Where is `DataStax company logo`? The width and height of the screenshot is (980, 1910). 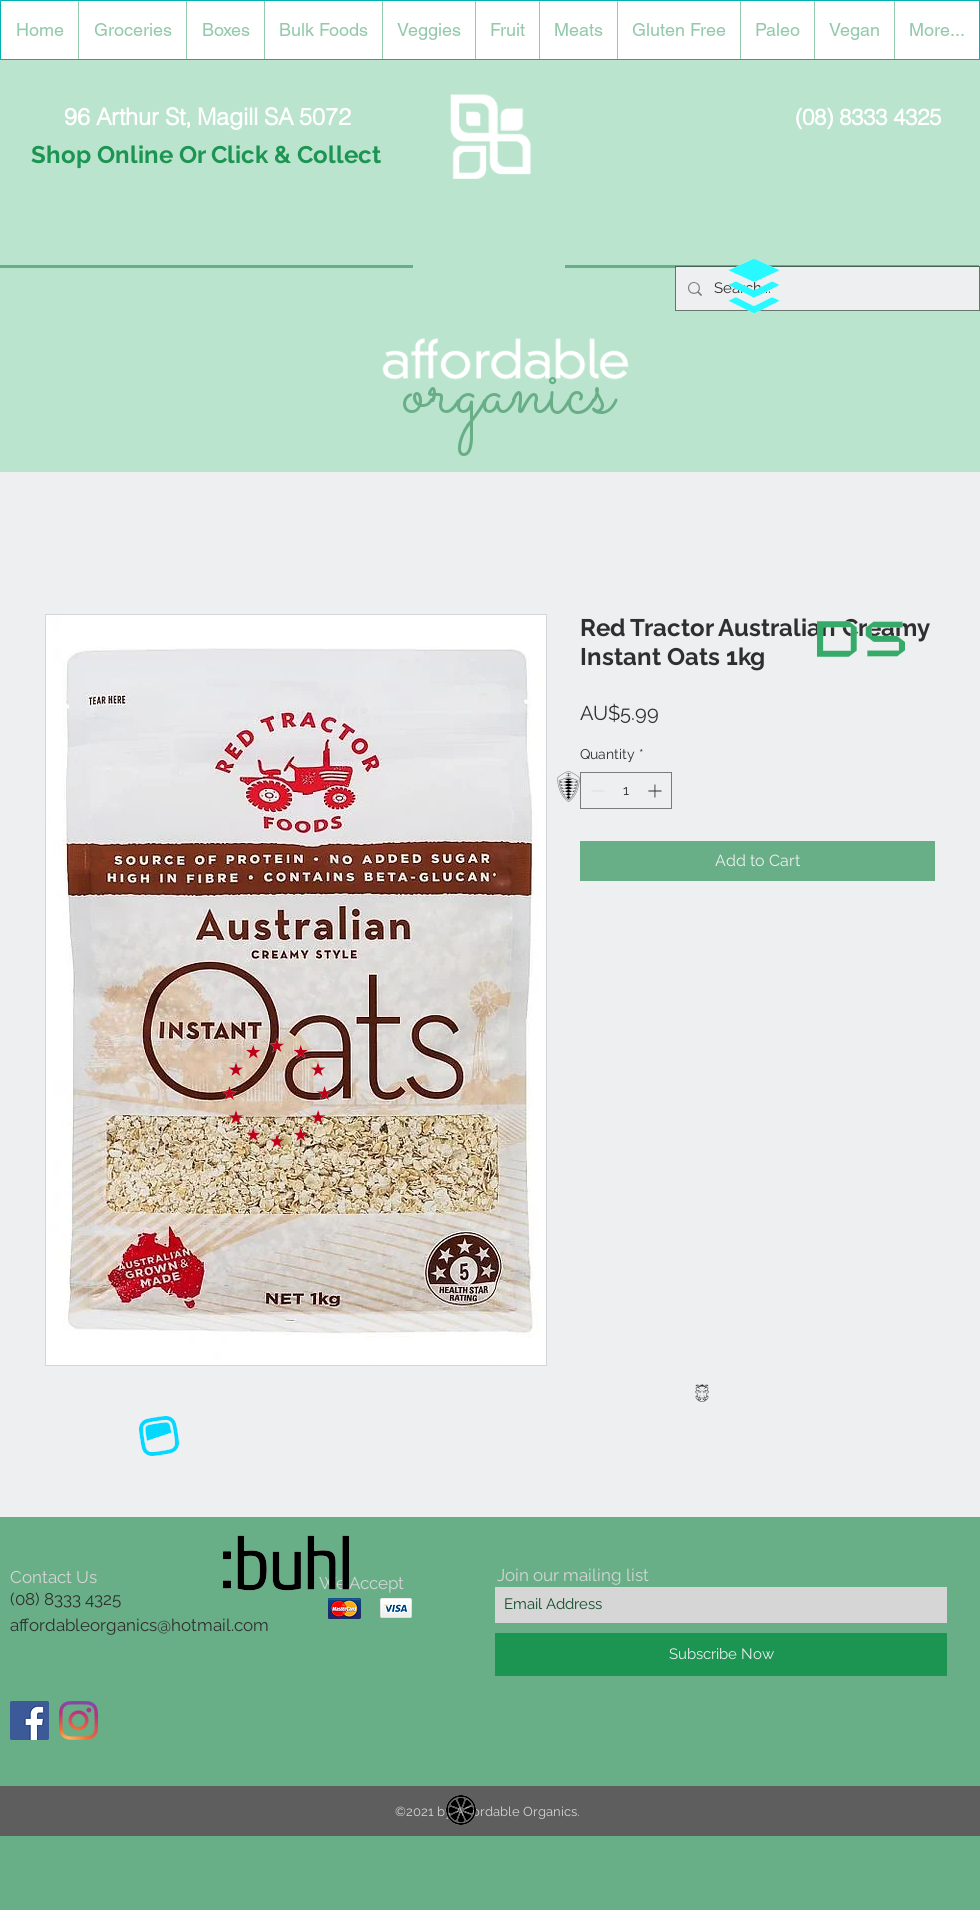 DataStax company logo is located at coordinates (861, 639).